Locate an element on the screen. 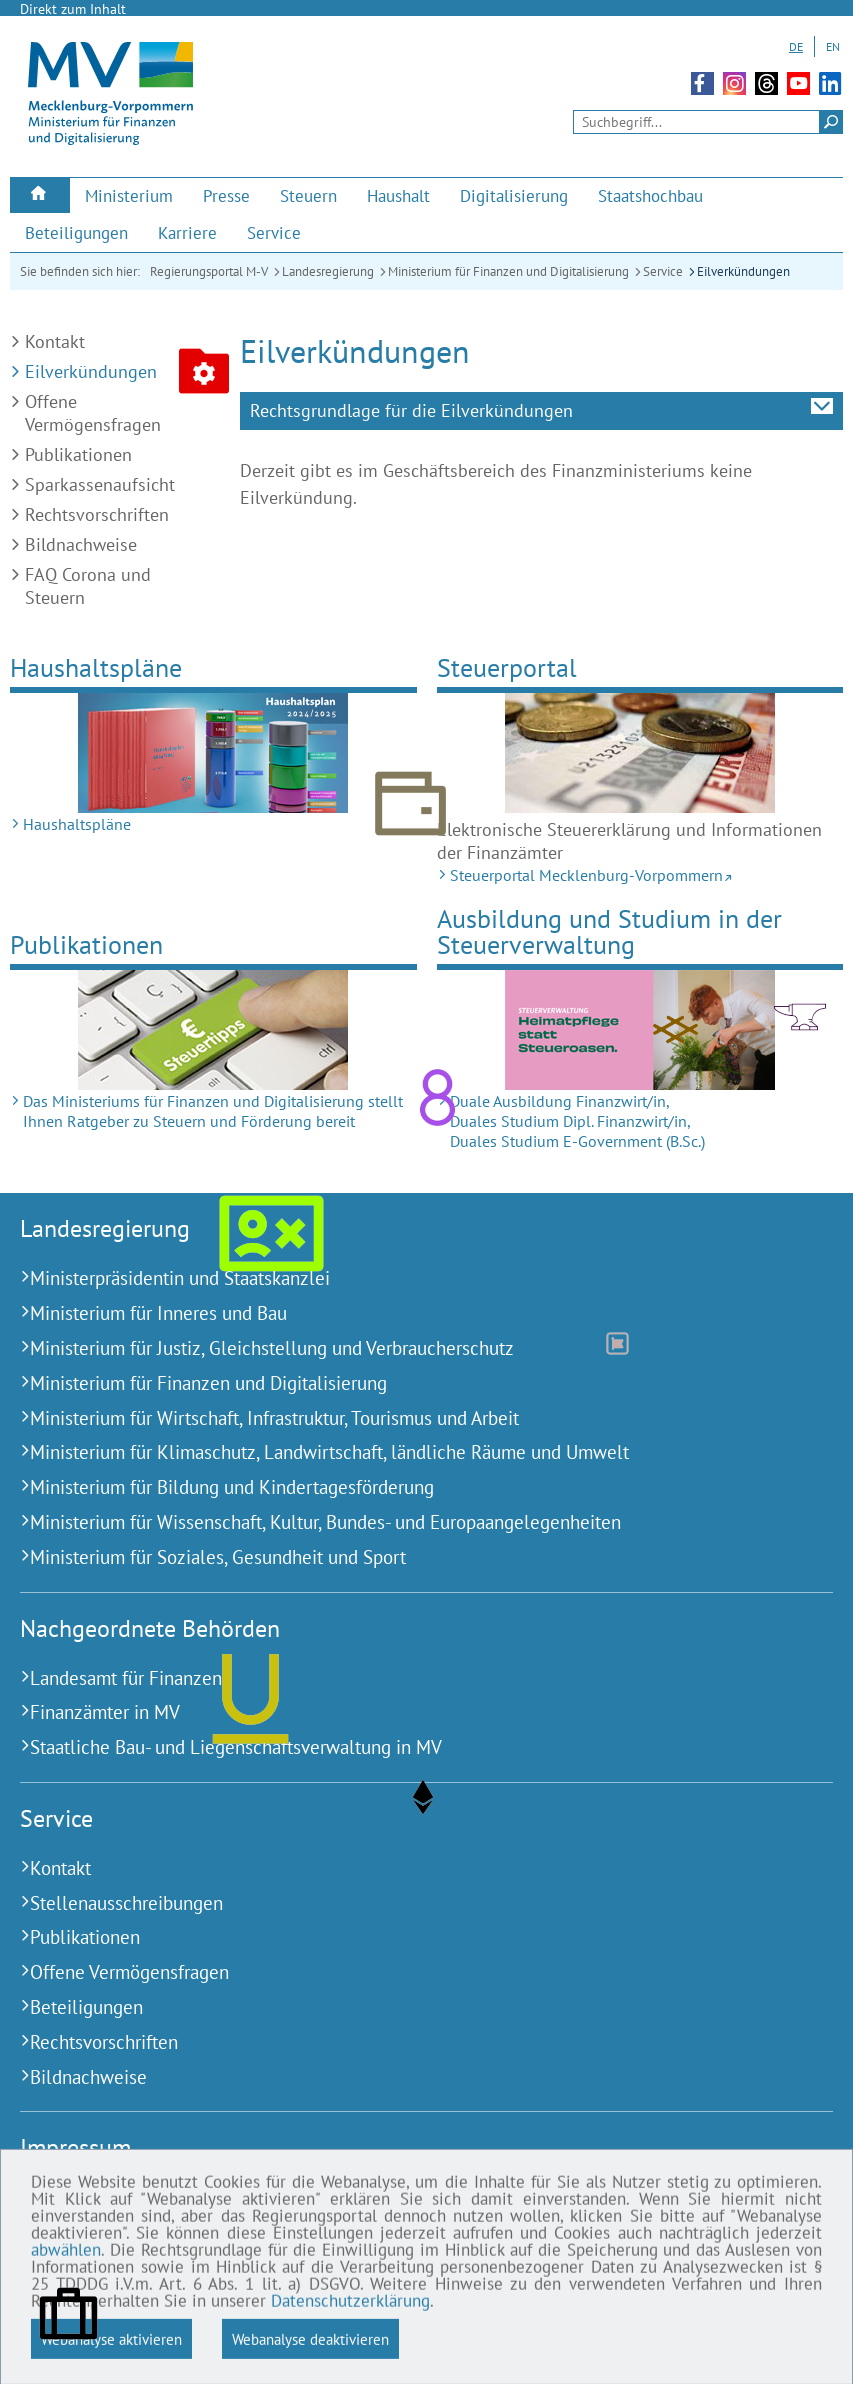 This screenshot has width=853, height=2384. access travel or trip planning features is located at coordinates (68, 2313).